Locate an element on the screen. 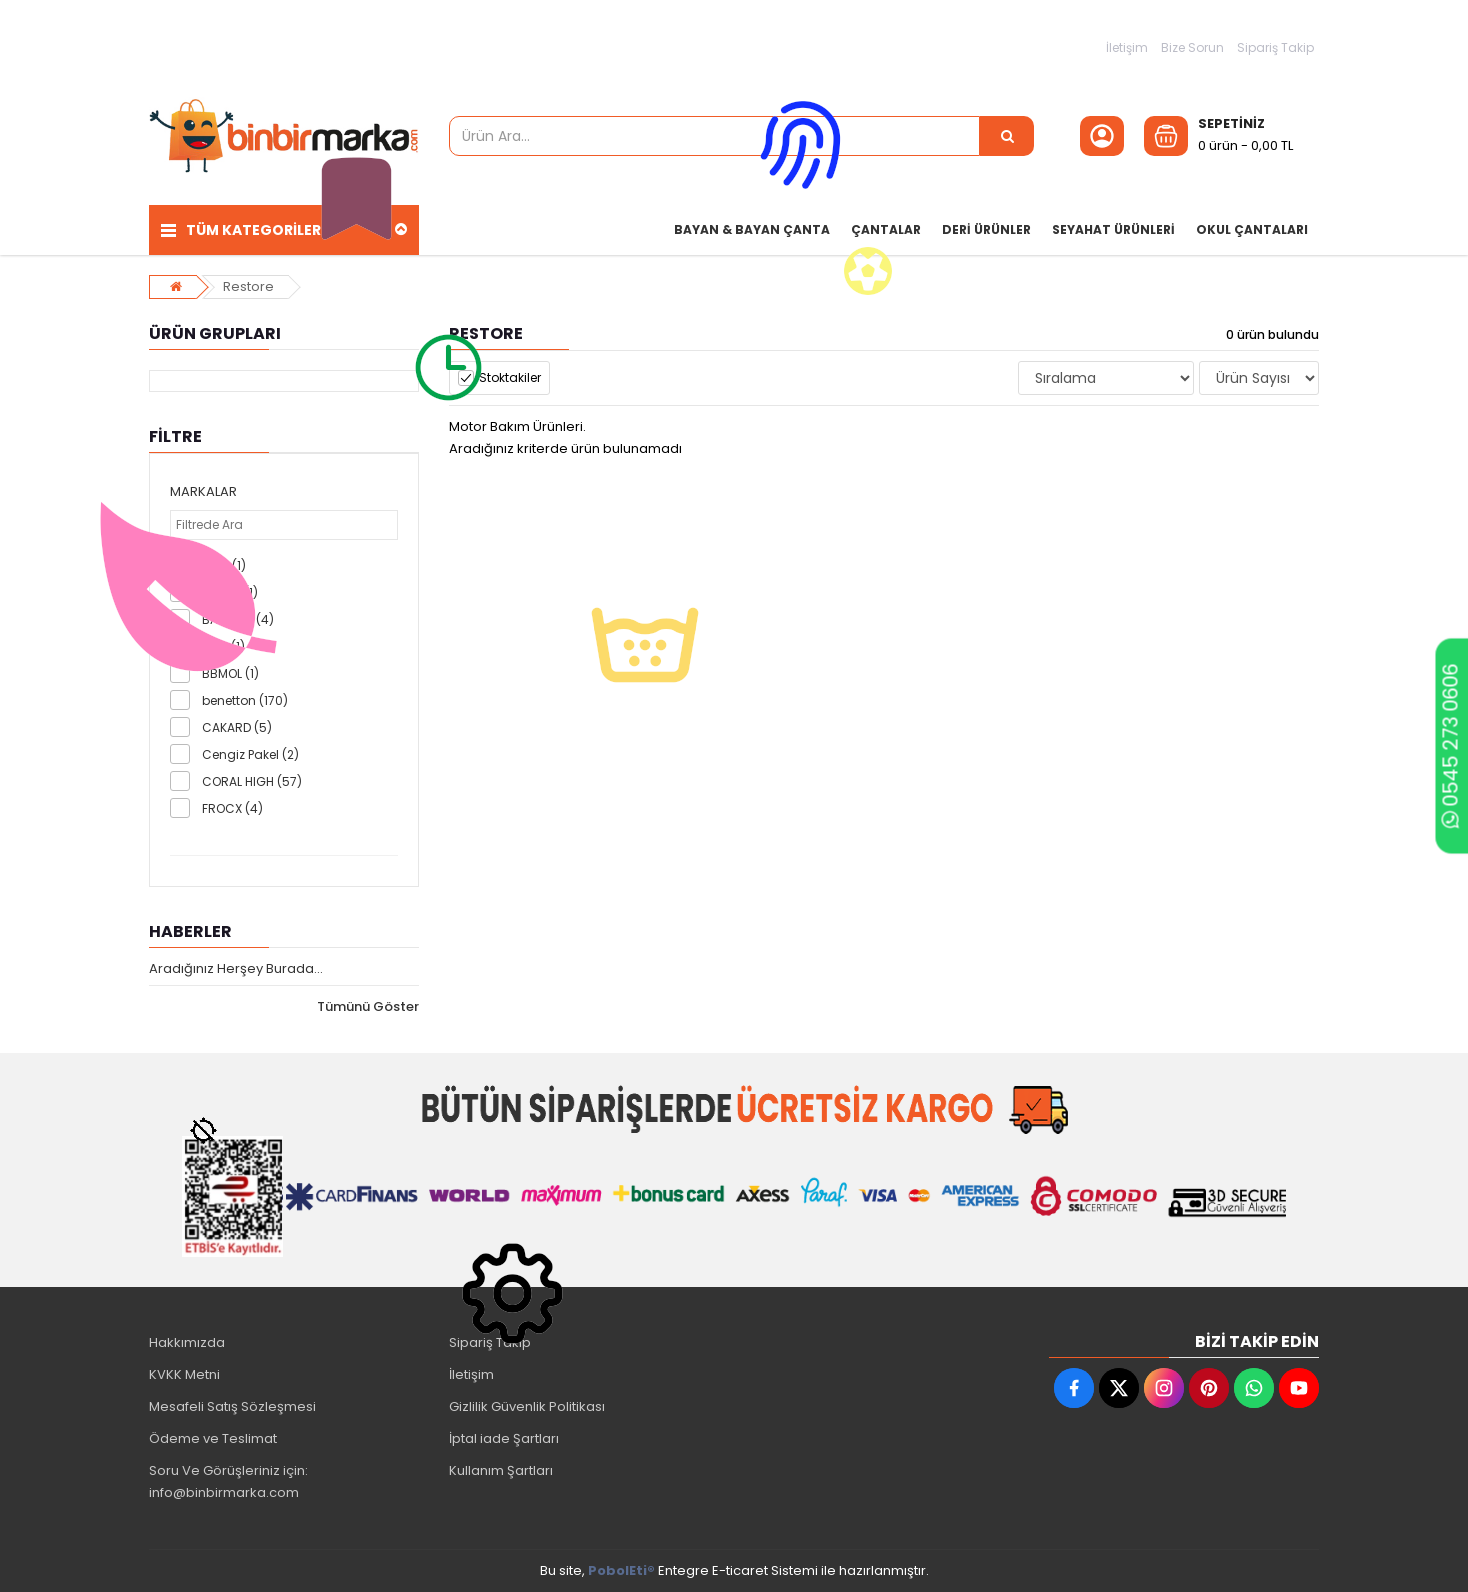 The height and width of the screenshot is (1592, 1468). view sports or soccer-related content is located at coordinates (868, 271).